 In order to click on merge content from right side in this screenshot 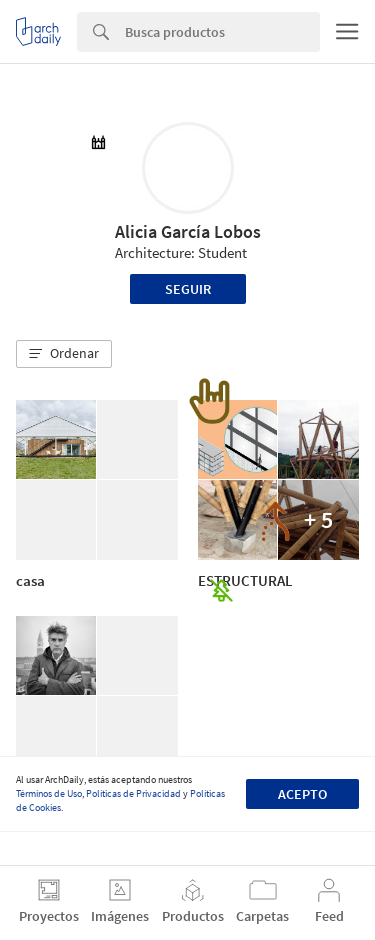, I will do `click(275, 521)`.